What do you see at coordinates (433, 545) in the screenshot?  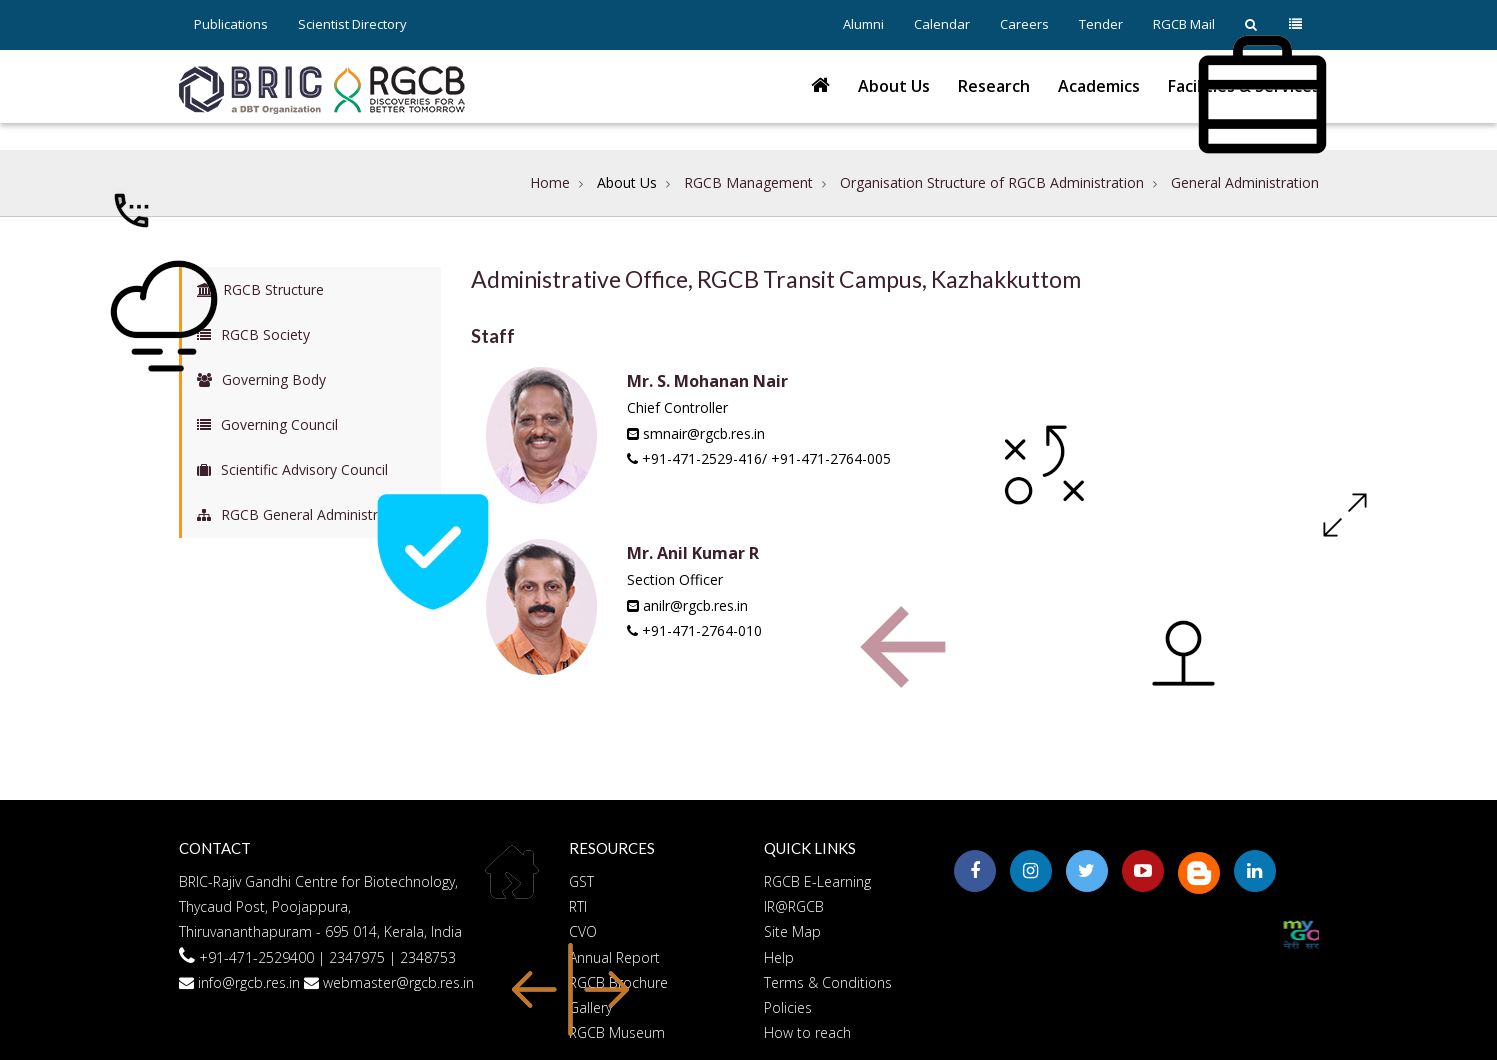 I see `indicates verified or secure status` at bounding box center [433, 545].